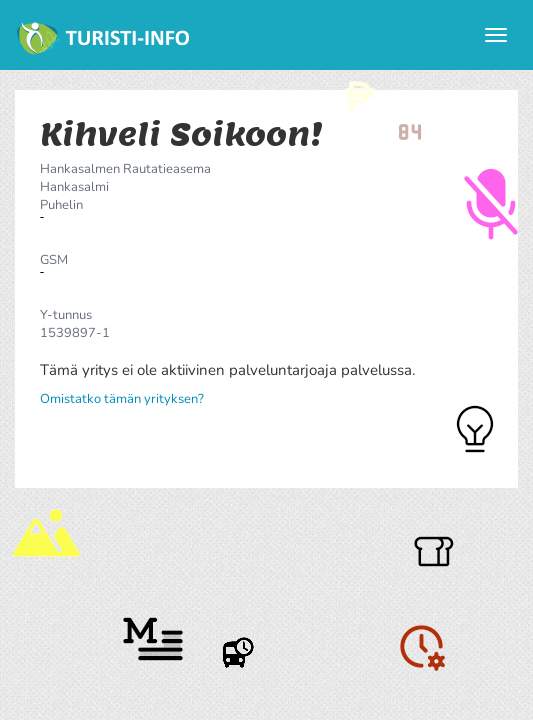  I want to click on indicates pricing or payment in Philippine pesos, so click(359, 97).